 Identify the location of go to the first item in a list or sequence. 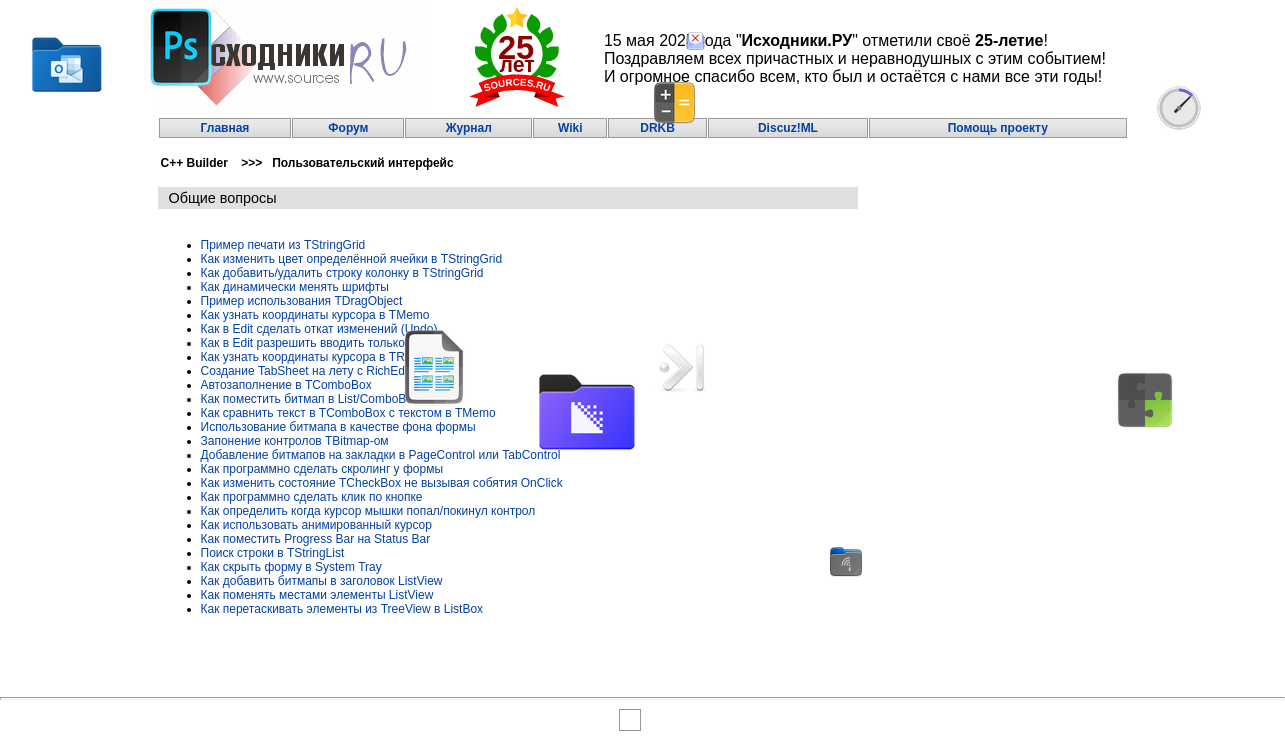
(682, 367).